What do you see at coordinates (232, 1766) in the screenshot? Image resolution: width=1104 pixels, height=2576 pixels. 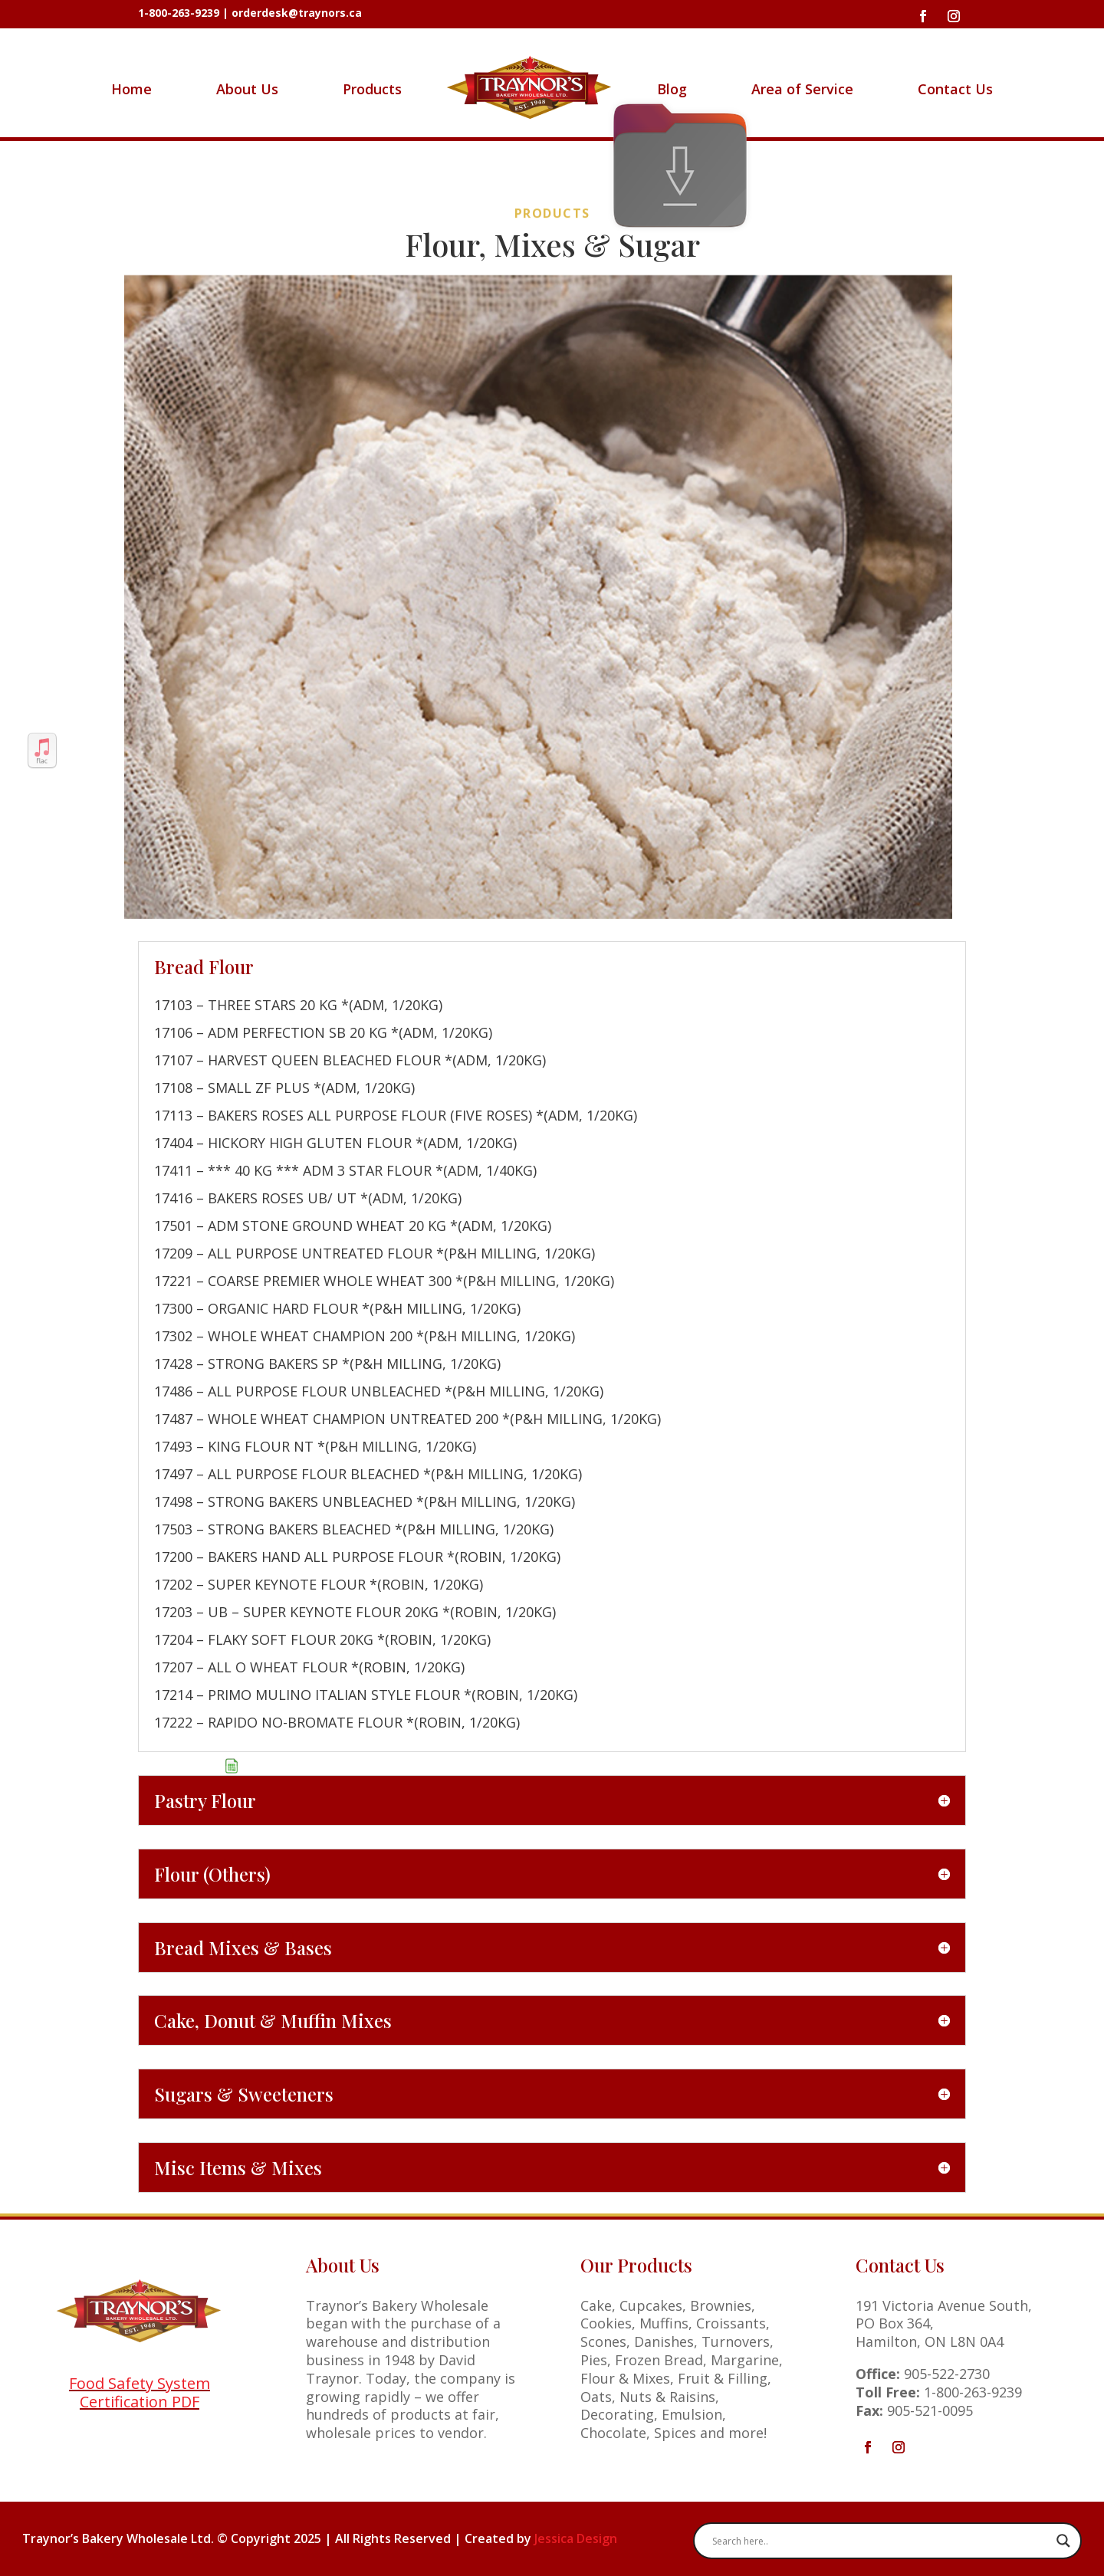 I see `open a spreadsheet template file` at bounding box center [232, 1766].